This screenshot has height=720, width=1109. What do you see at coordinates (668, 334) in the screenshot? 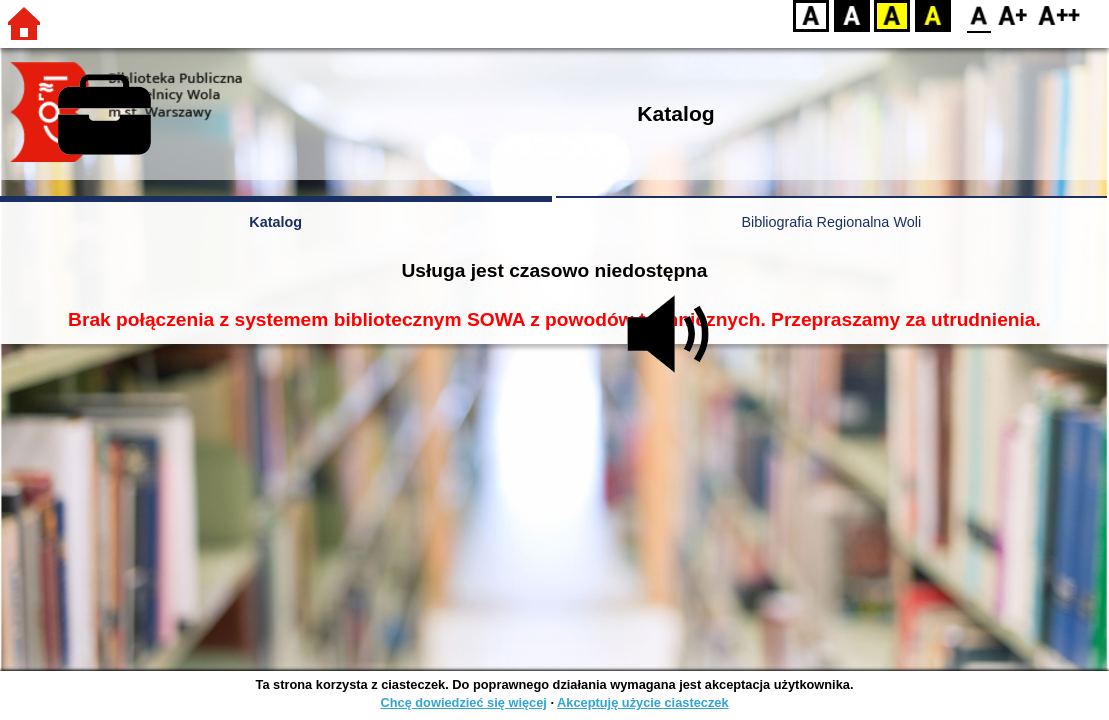
I see `adjust audio volume to medium level` at bounding box center [668, 334].